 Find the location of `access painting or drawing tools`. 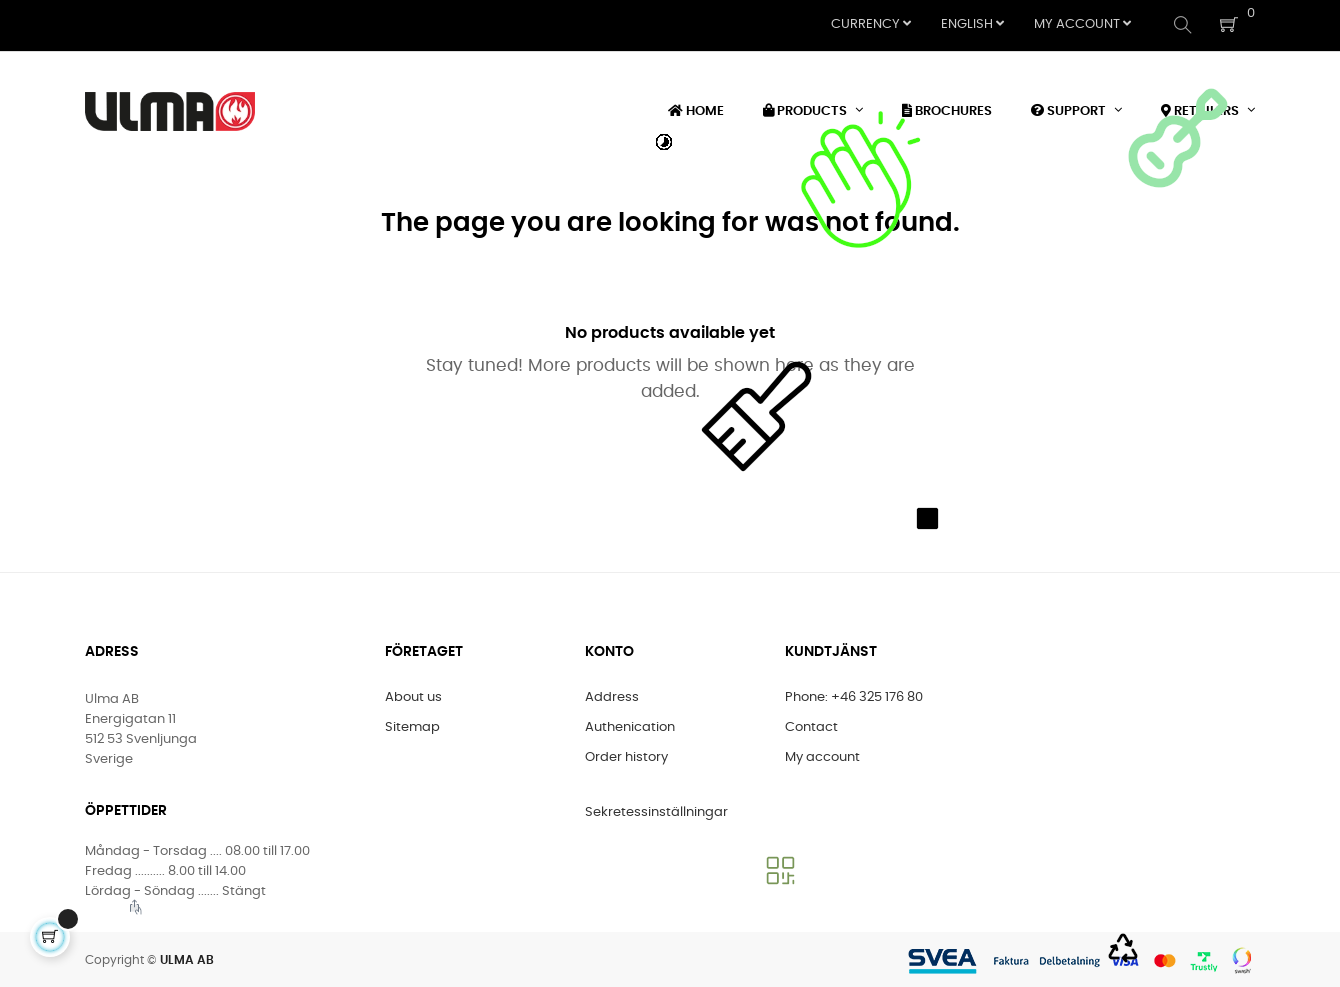

access painting or drawing tools is located at coordinates (758, 414).